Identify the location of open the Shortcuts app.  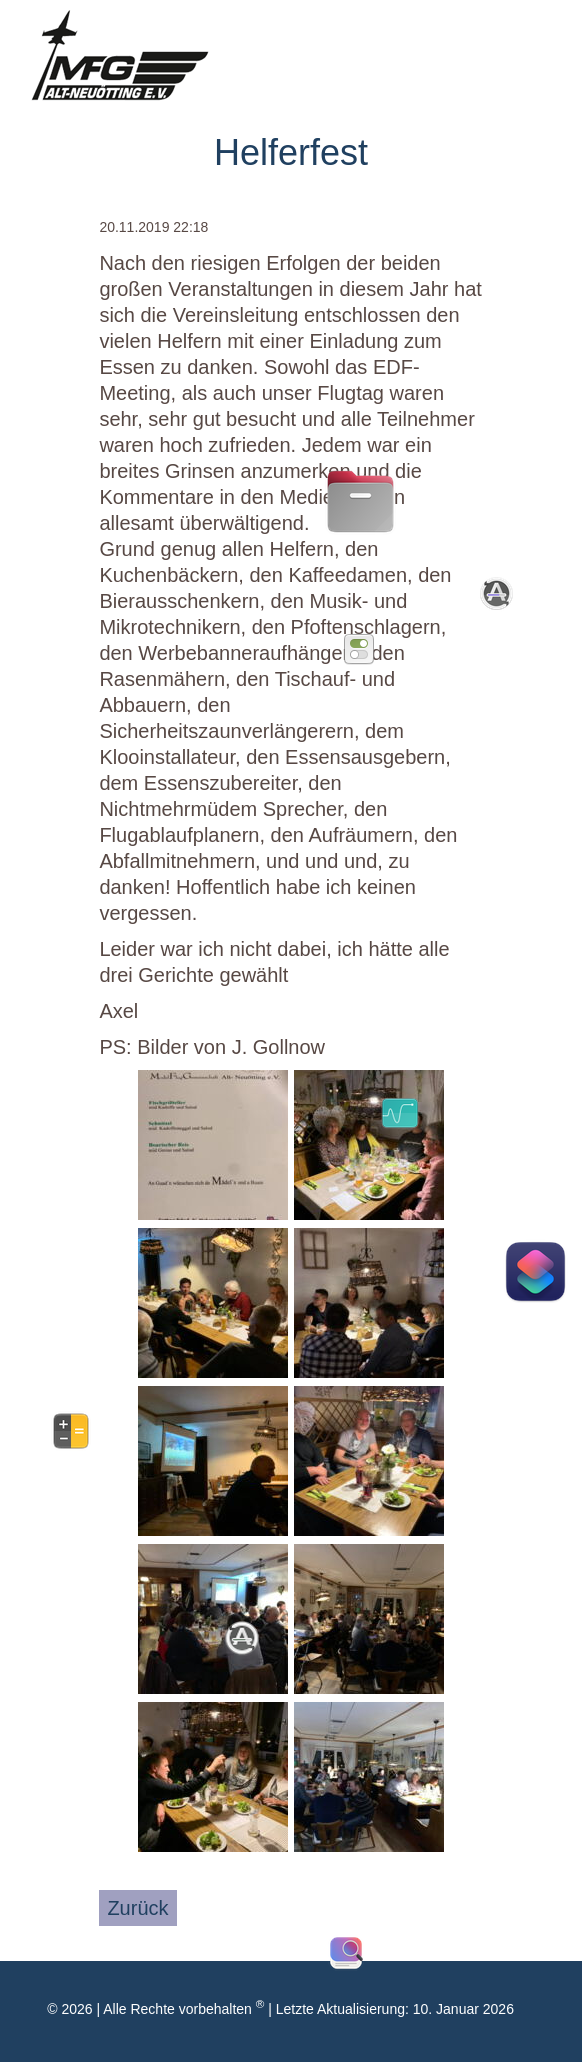
(535, 1271).